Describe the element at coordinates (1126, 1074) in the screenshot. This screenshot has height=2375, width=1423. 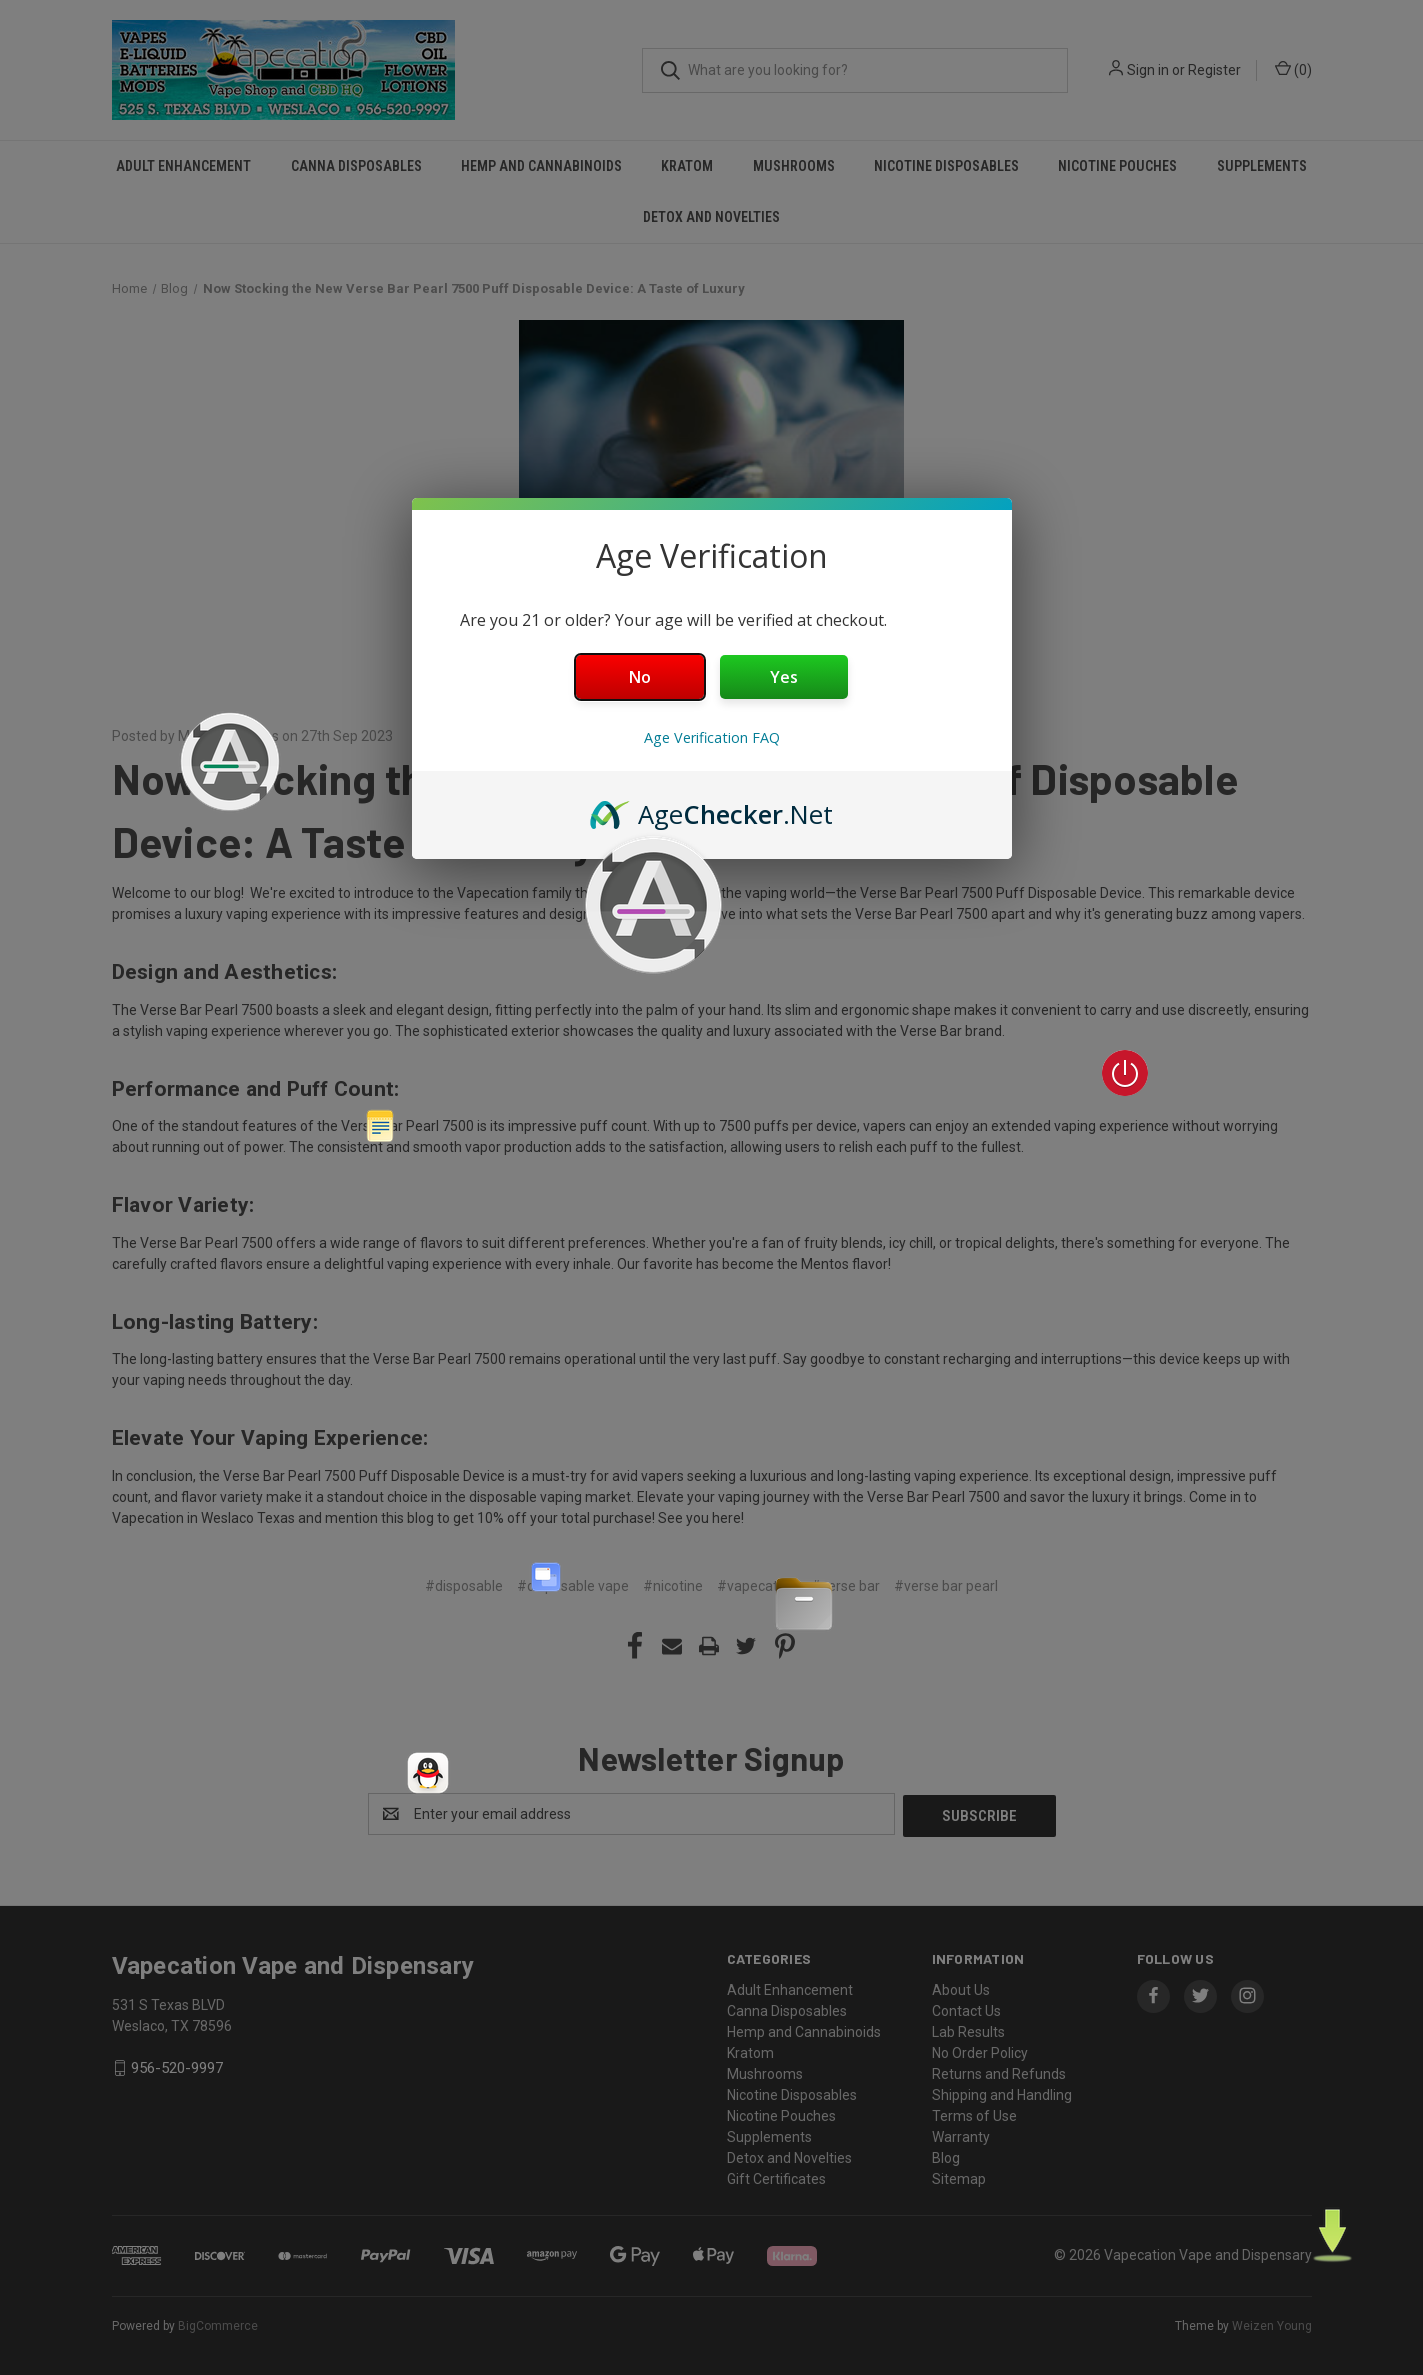
I see `shut down the system` at that location.